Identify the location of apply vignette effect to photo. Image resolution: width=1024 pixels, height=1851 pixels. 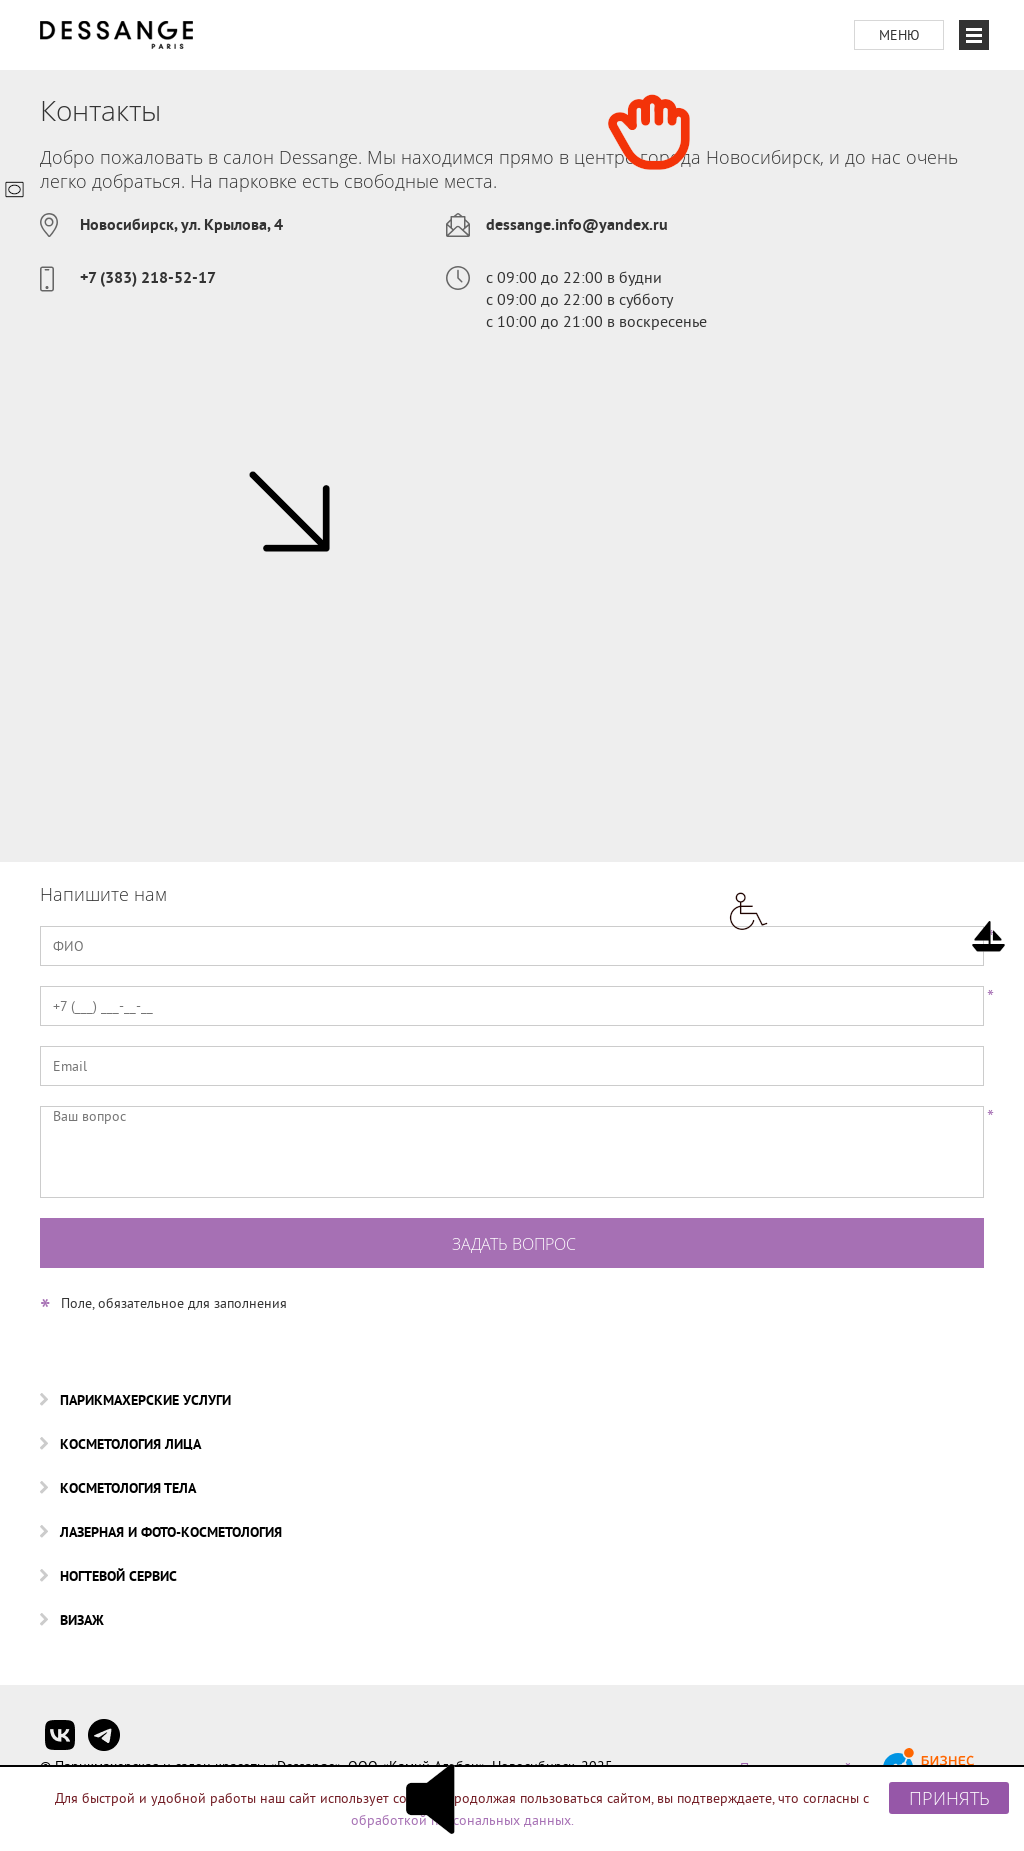
(14, 189).